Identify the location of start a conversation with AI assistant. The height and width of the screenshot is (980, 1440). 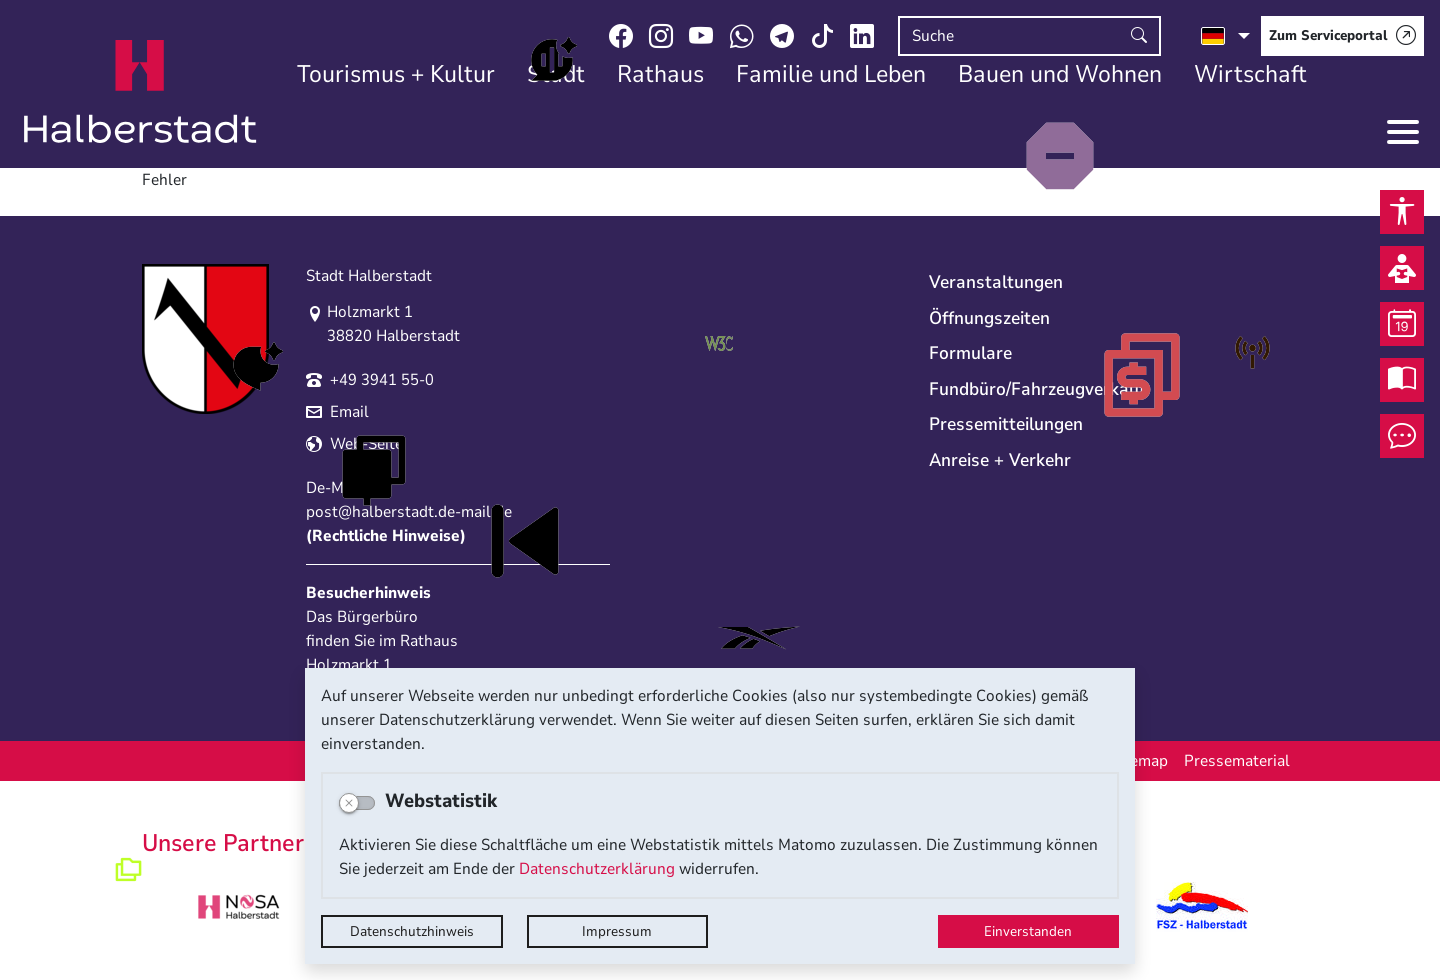
(256, 367).